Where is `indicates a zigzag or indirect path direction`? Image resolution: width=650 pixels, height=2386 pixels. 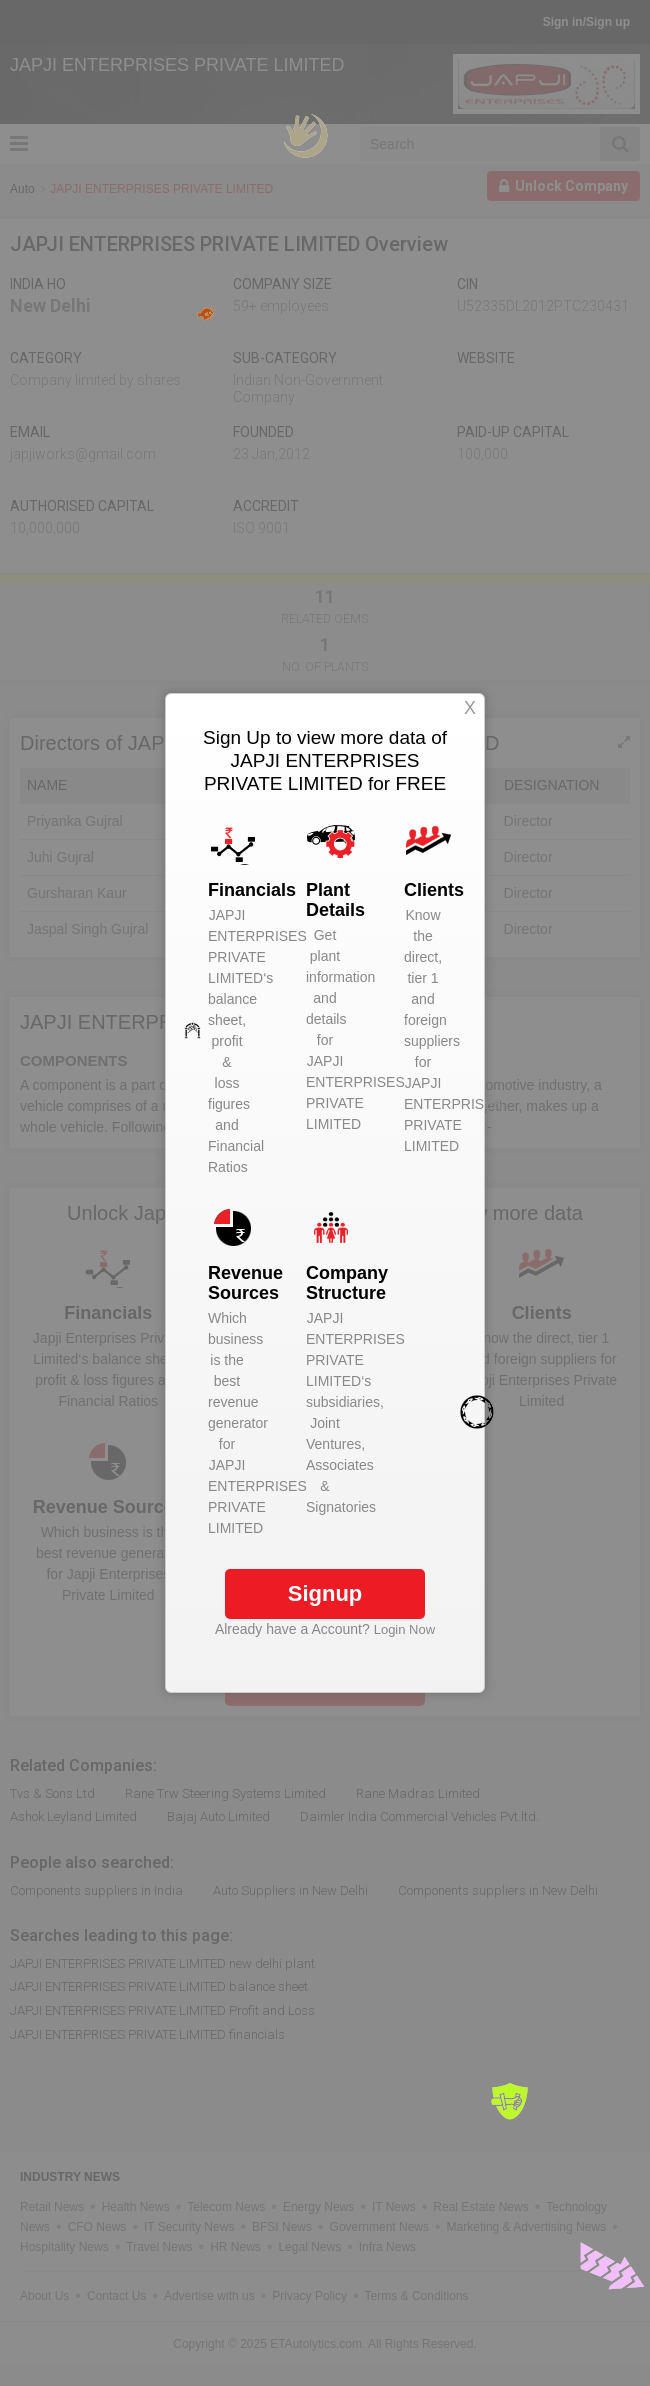
indicates a zigzag or indirect path direction is located at coordinates (612, 2267).